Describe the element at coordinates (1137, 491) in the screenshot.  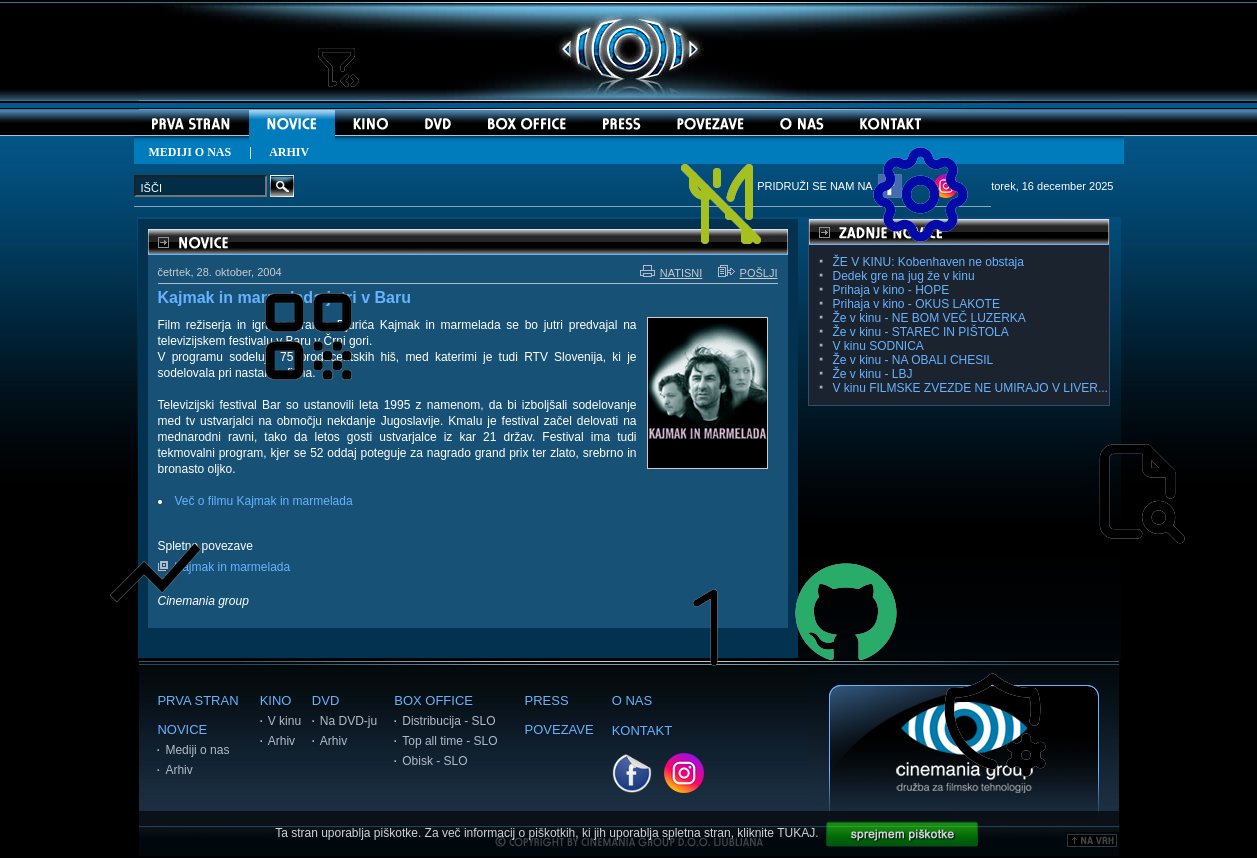
I see `search within a document` at that location.